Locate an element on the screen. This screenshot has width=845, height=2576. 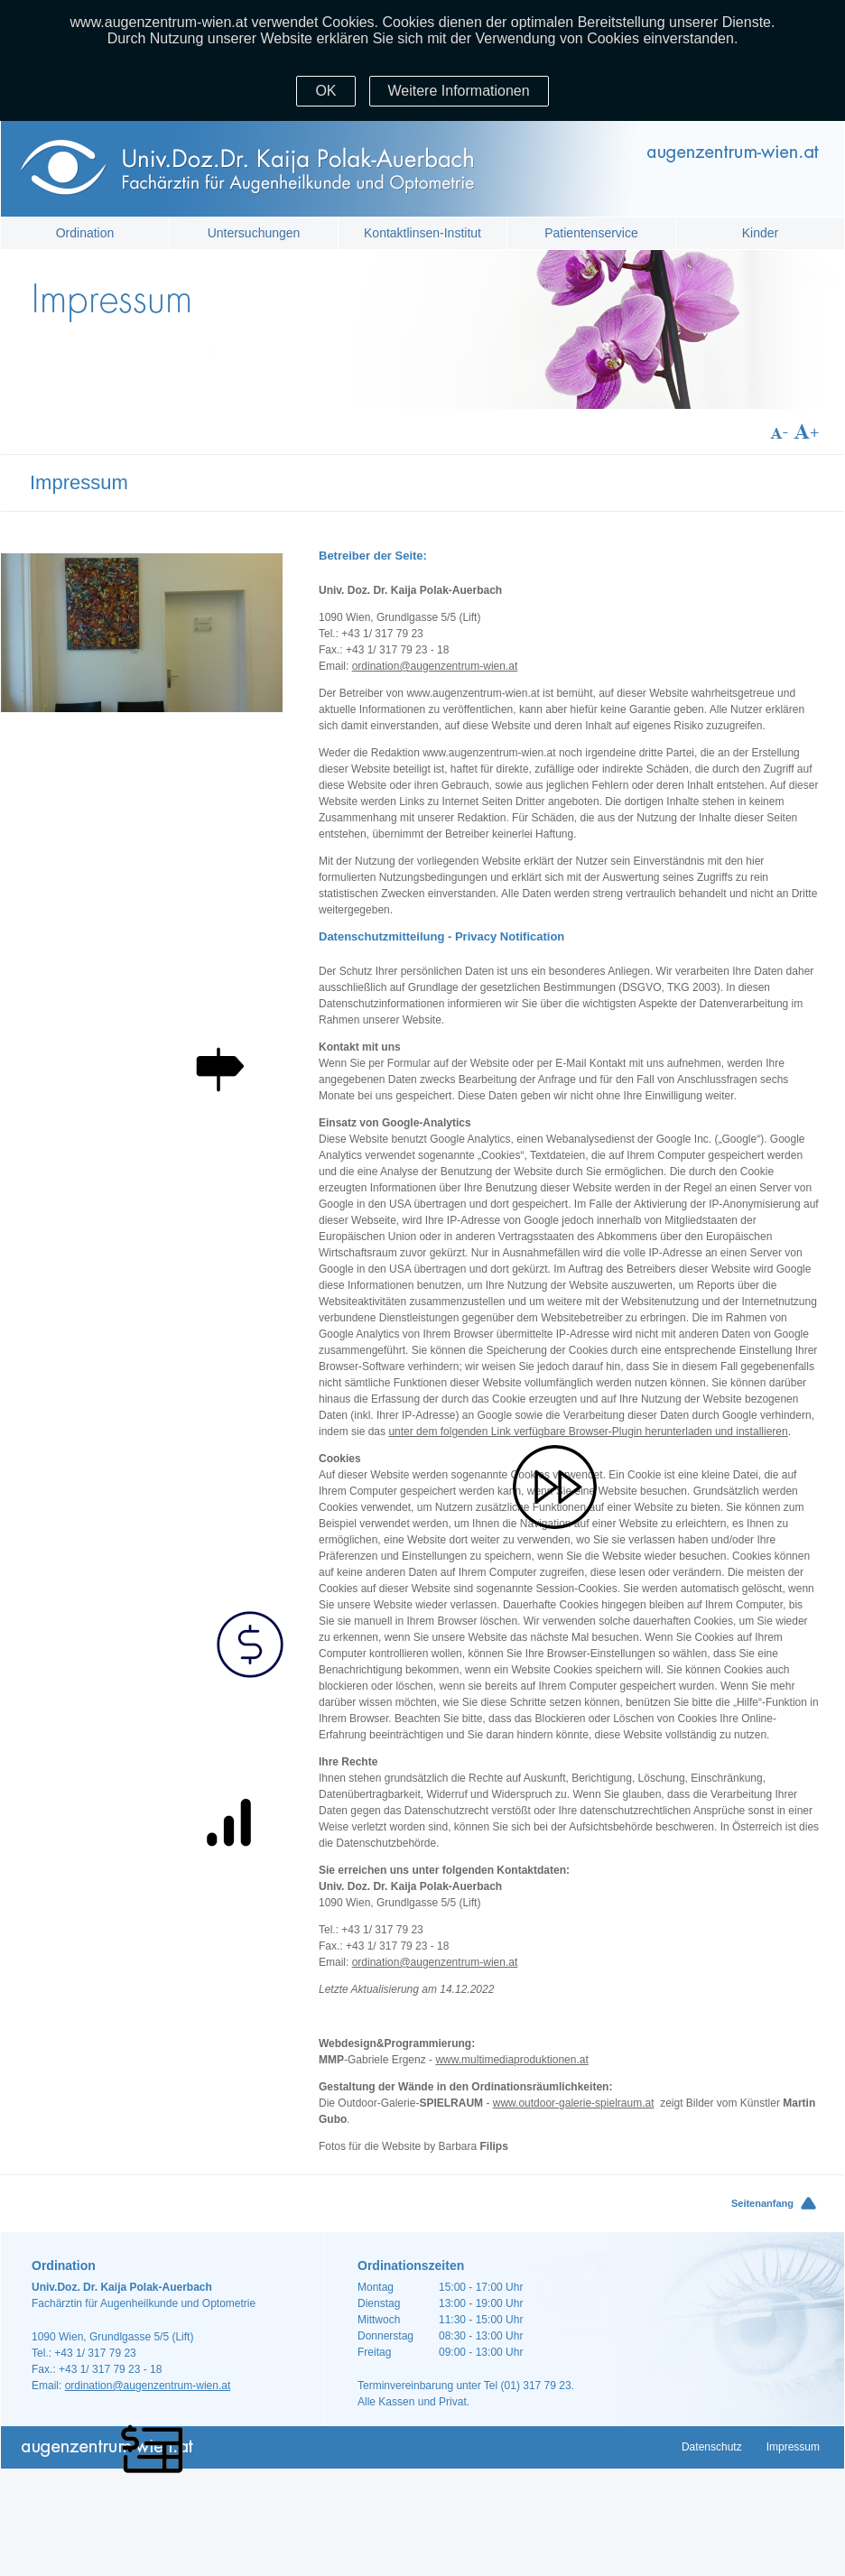
view account balance or financial summary is located at coordinates (250, 1645).